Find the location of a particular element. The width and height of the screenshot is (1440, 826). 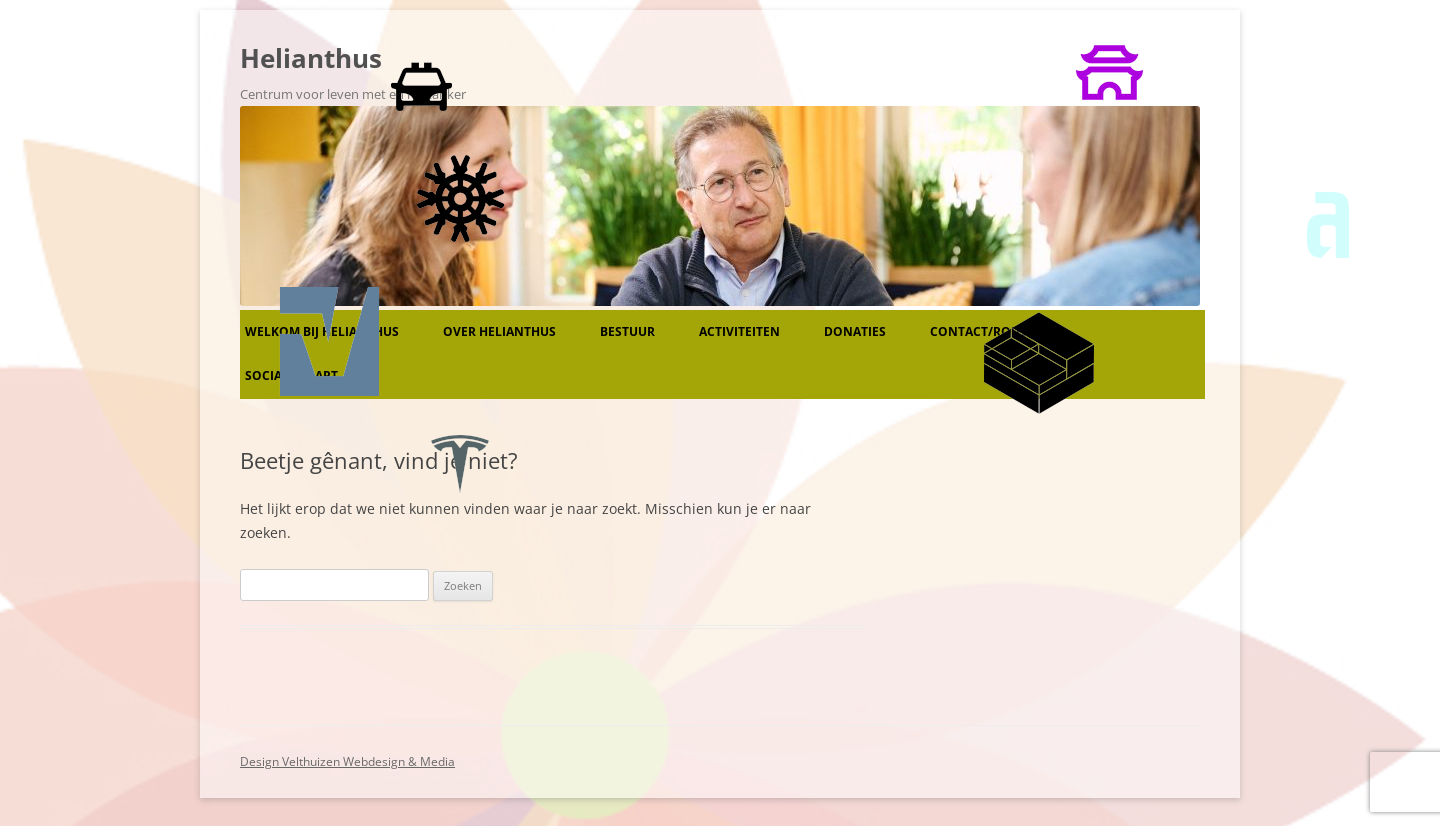

view nearby police stations or services is located at coordinates (421, 85).